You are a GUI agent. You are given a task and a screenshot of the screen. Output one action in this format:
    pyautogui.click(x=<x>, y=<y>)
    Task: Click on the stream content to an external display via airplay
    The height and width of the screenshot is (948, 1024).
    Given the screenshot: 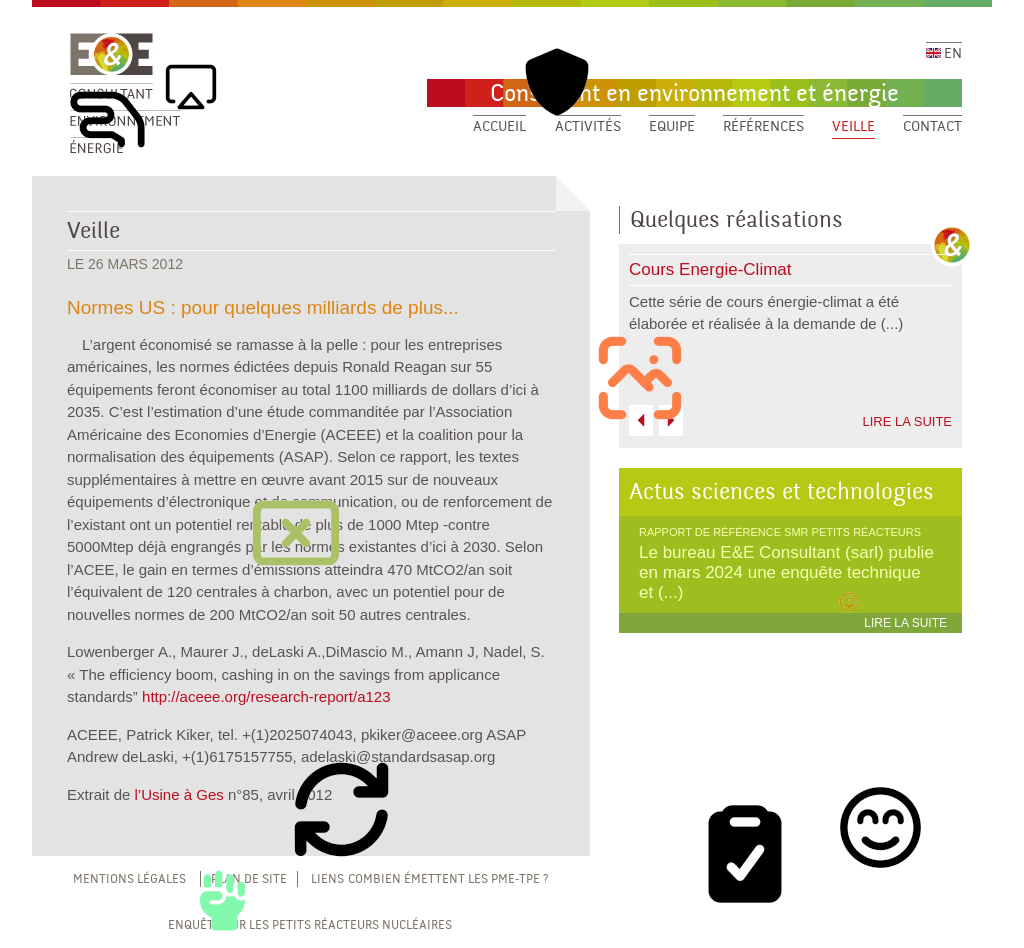 What is the action you would take?
    pyautogui.click(x=191, y=86)
    